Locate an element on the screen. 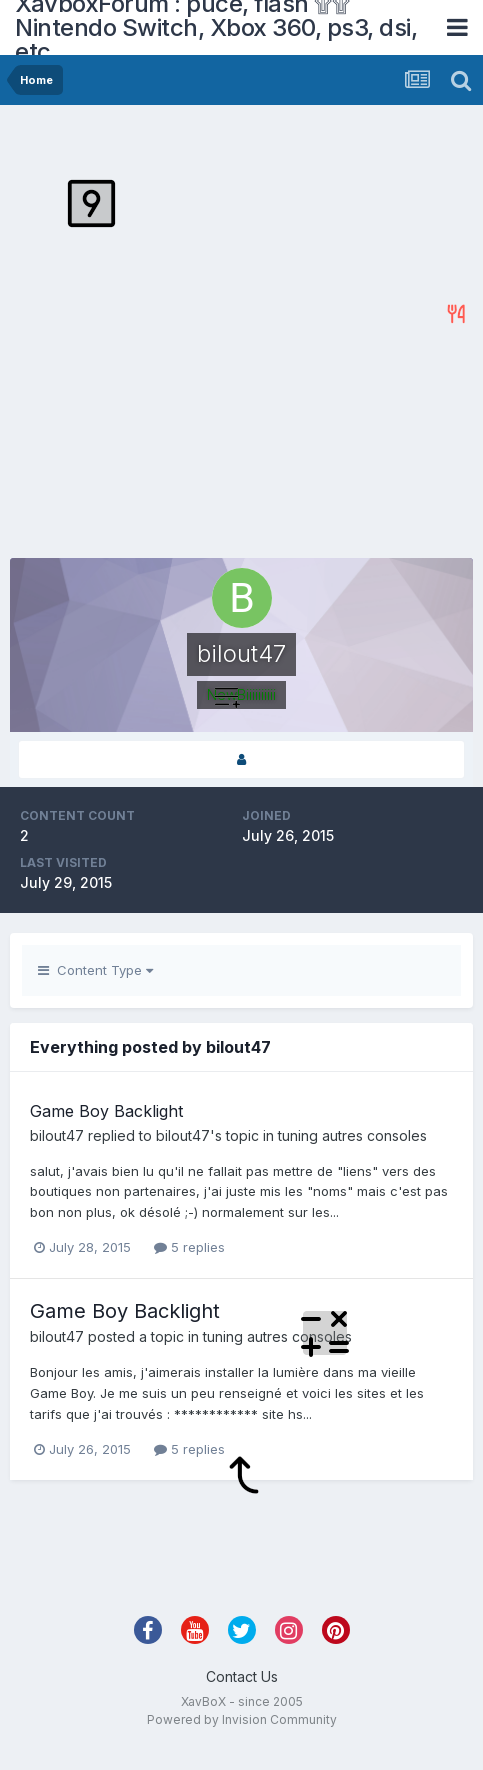 Image resolution: width=483 pixels, height=1770 pixels. add a new item to the list is located at coordinates (226, 696).